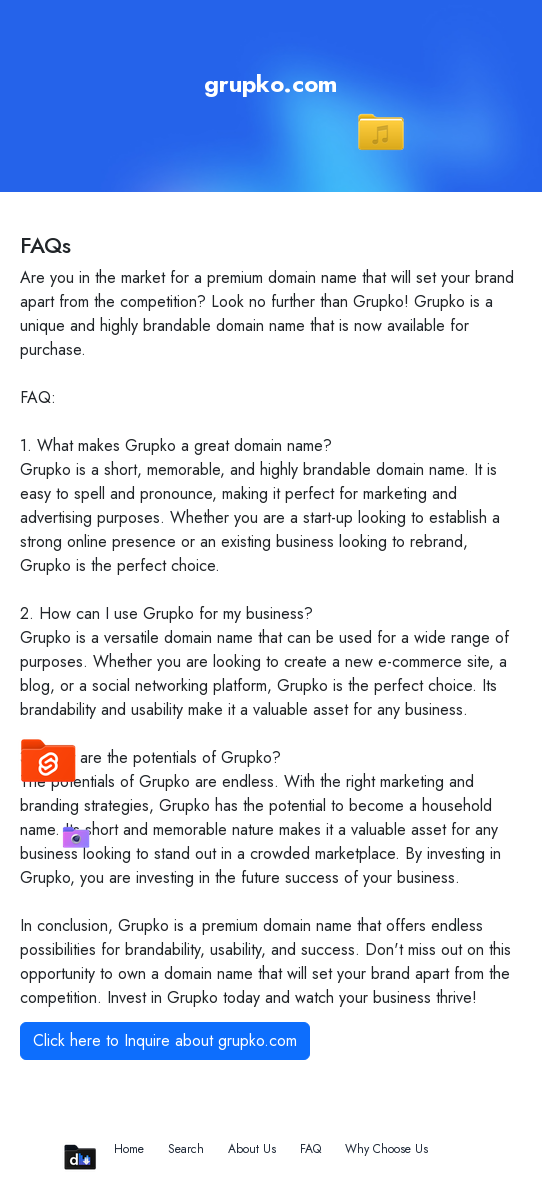  What do you see at coordinates (76, 838) in the screenshot?
I see `open Cinema 4D project files folder` at bounding box center [76, 838].